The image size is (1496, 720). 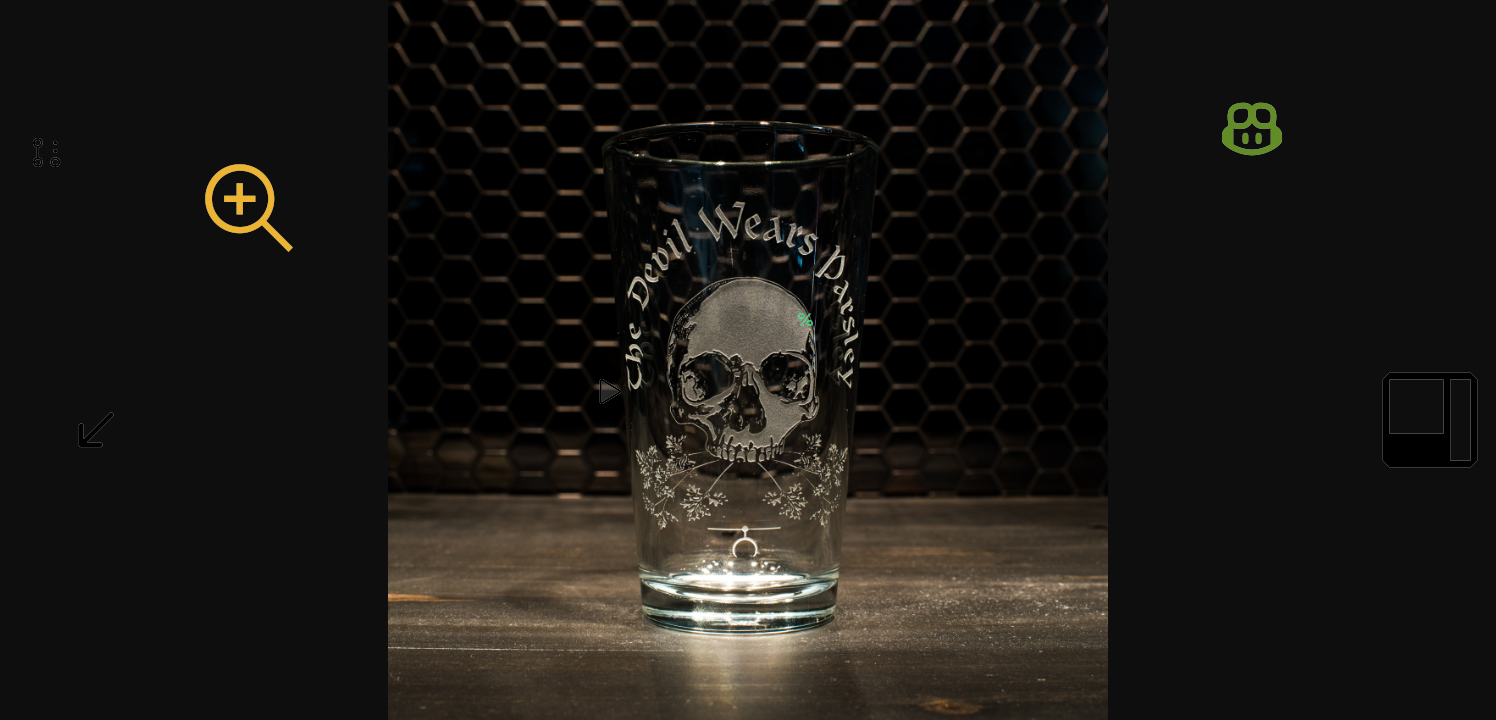 What do you see at coordinates (607, 391) in the screenshot?
I see `play media or start video` at bounding box center [607, 391].